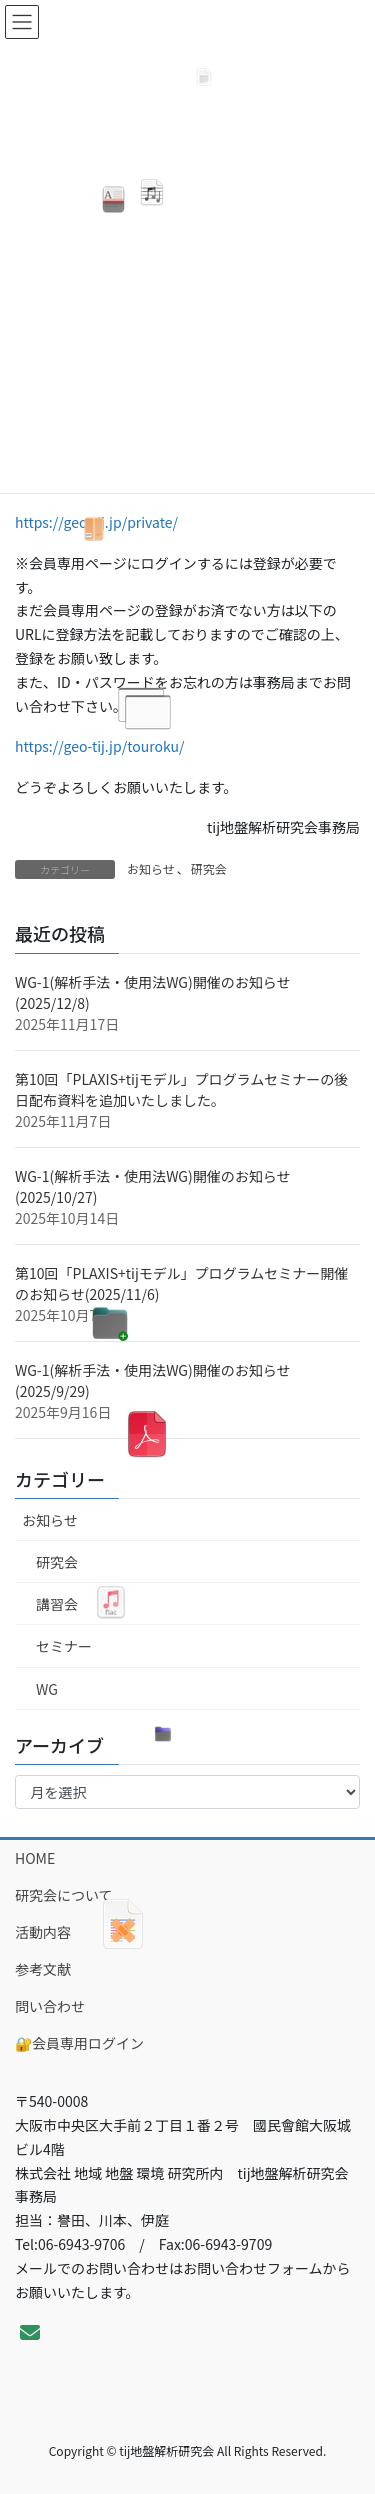 This screenshot has height=2494, width=375. I want to click on a flac audio file, so click(111, 1602).